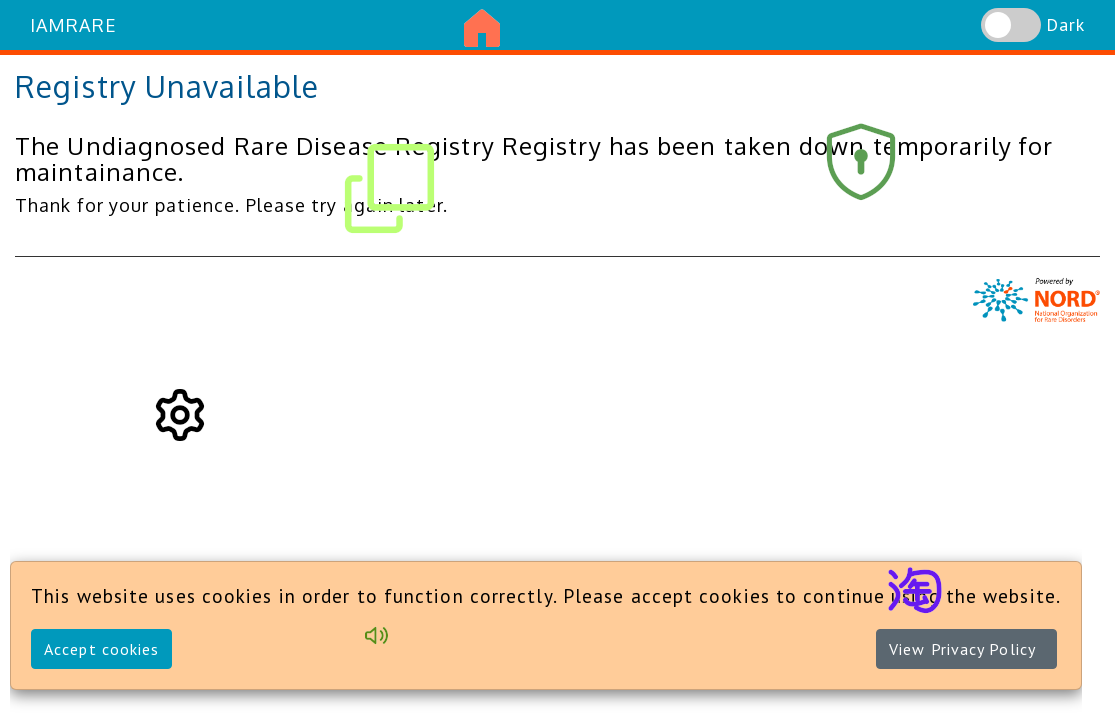  I want to click on access settings or preferences, so click(180, 415).